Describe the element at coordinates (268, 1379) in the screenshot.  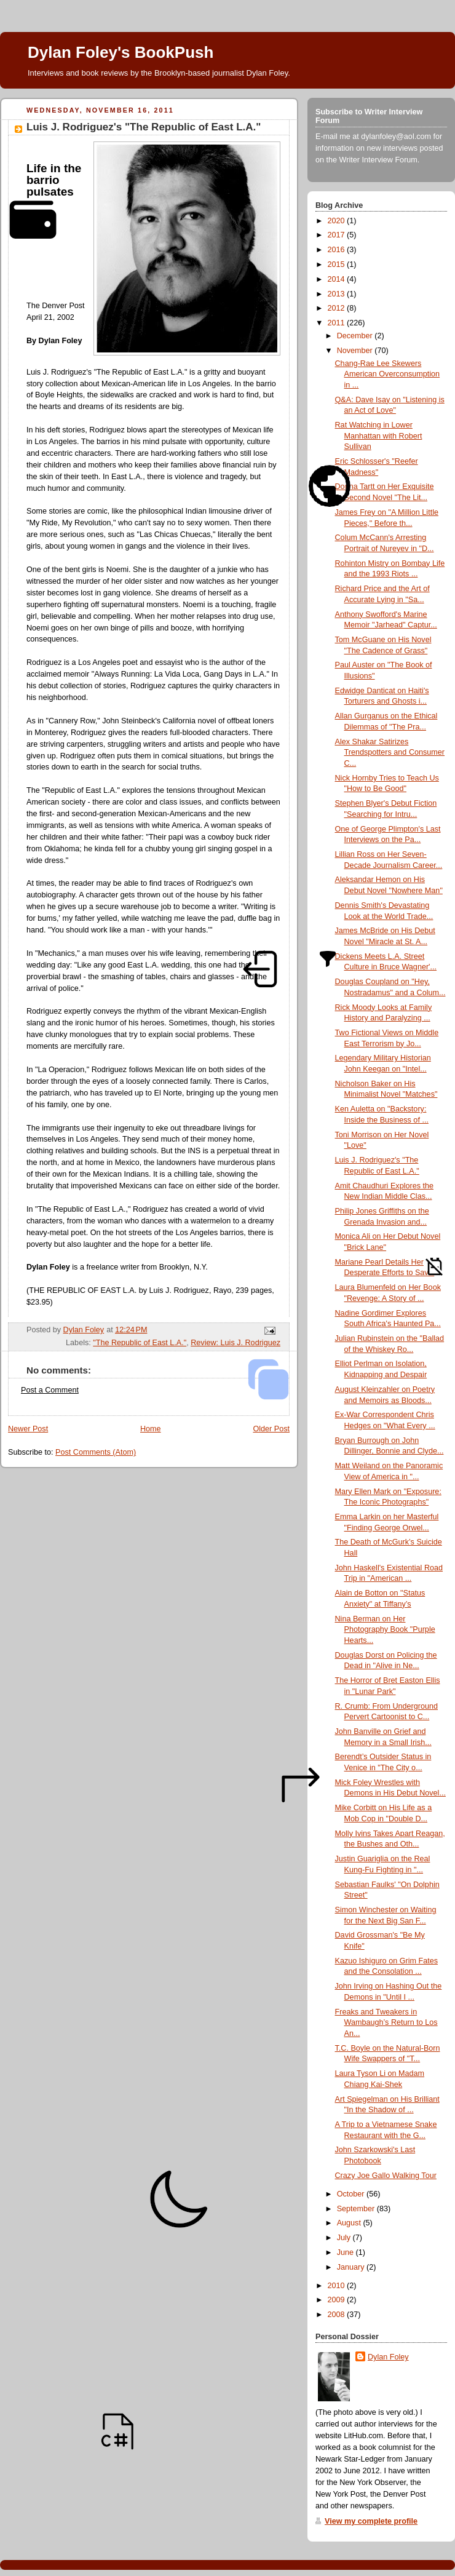
I see `copy to clipboard` at that location.